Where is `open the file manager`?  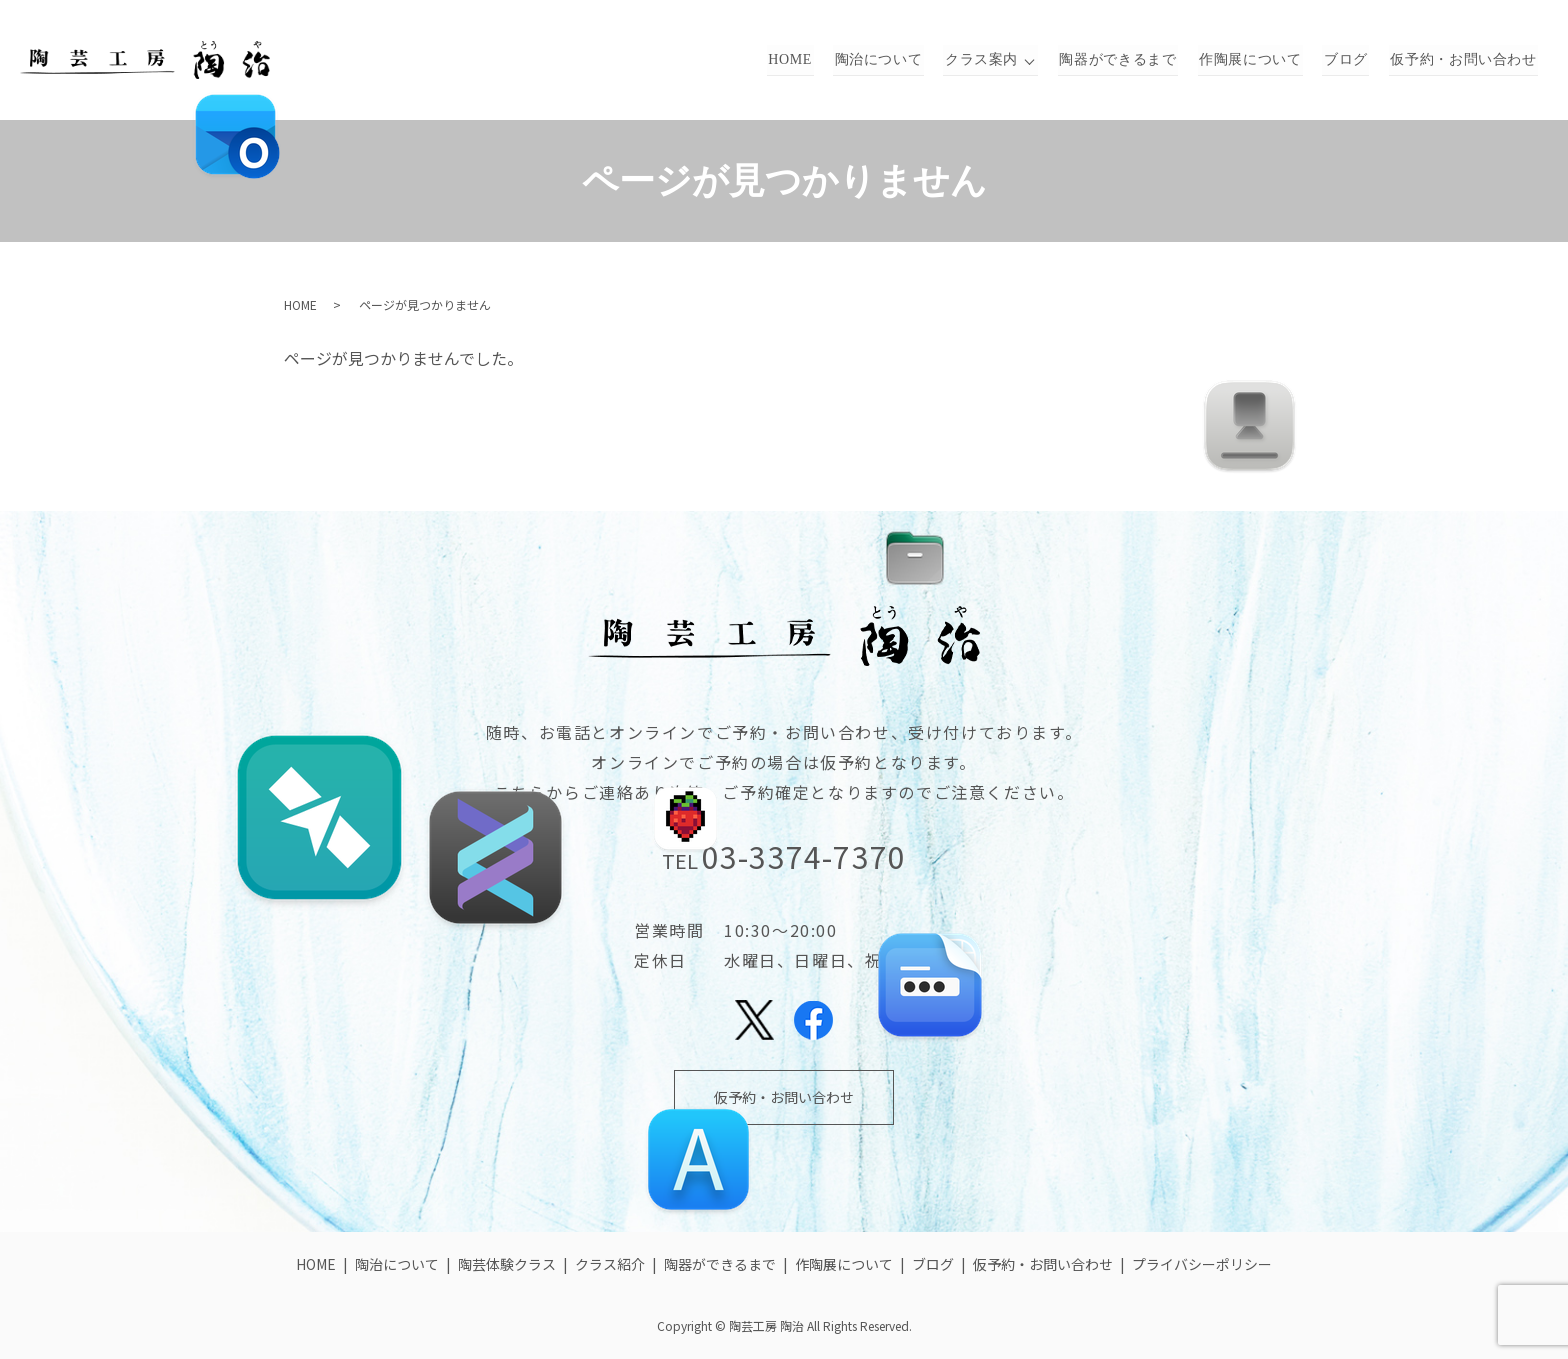
open the file manager is located at coordinates (915, 558).